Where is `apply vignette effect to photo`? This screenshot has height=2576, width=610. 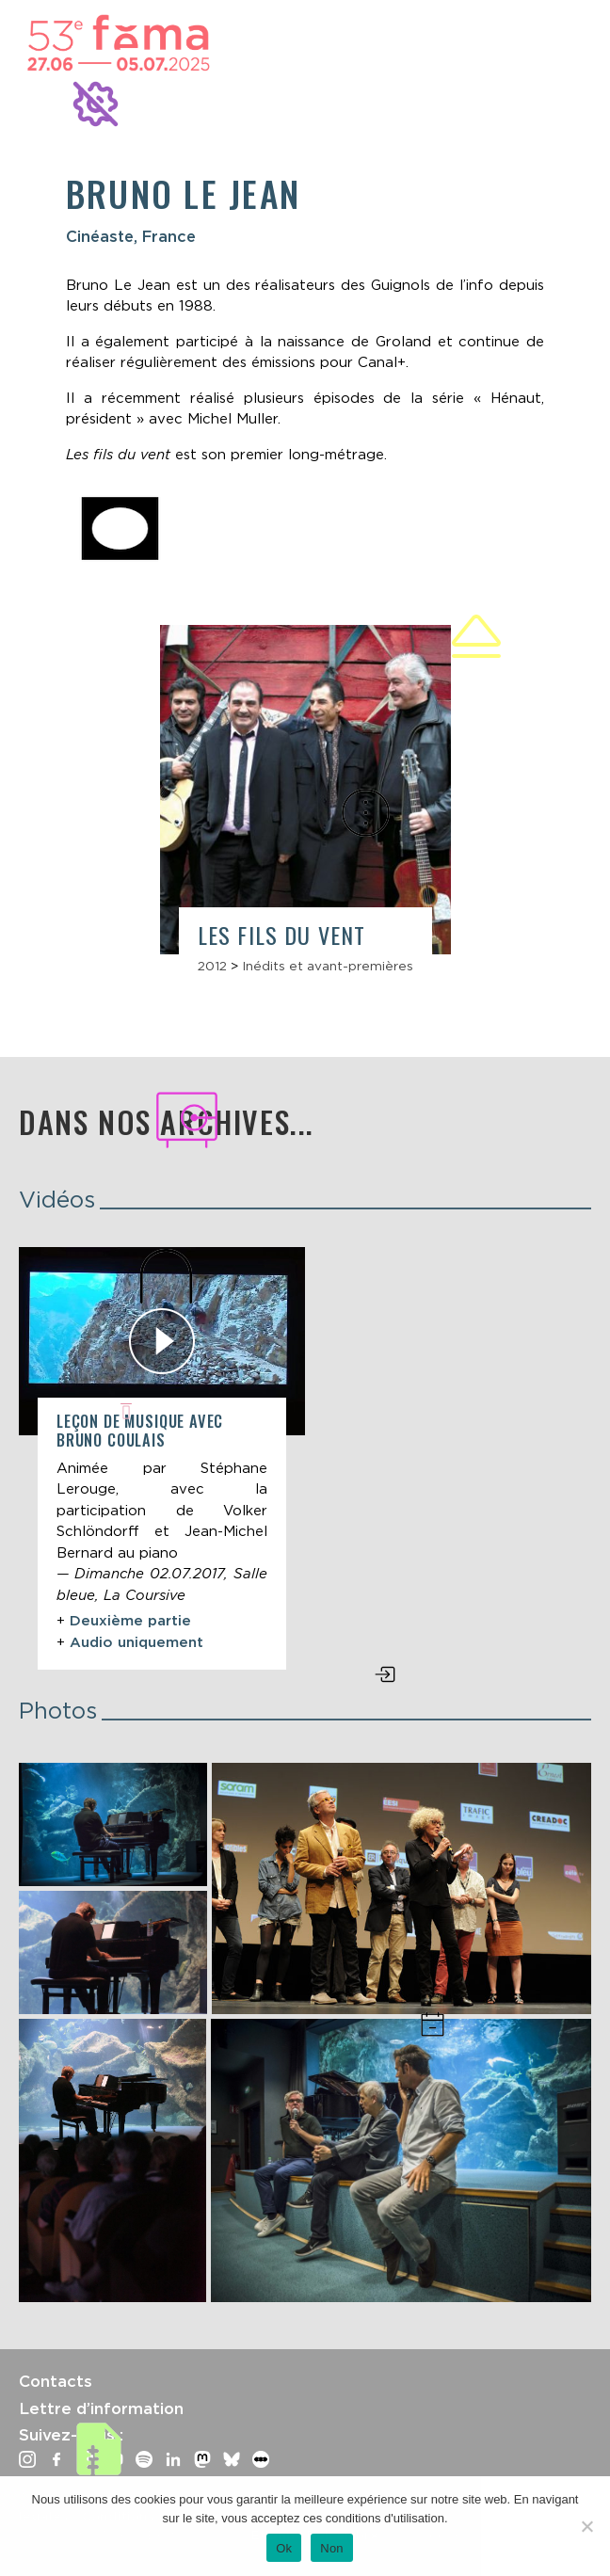
apply vignette effect to photo is located at coordinates (120, 528).